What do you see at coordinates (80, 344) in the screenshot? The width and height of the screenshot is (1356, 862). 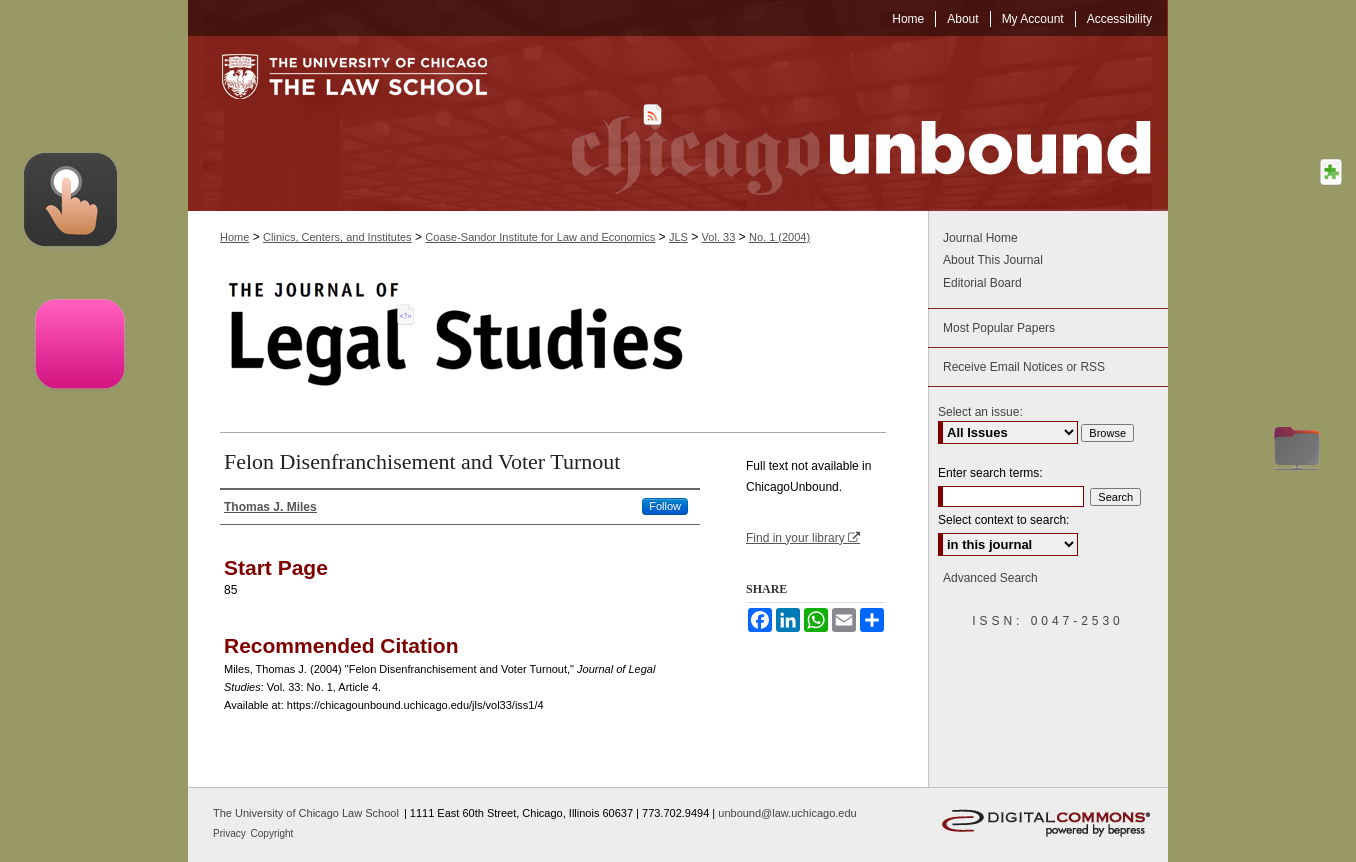 I see `blank app icon template for customization` at bounding box center [80, 344].